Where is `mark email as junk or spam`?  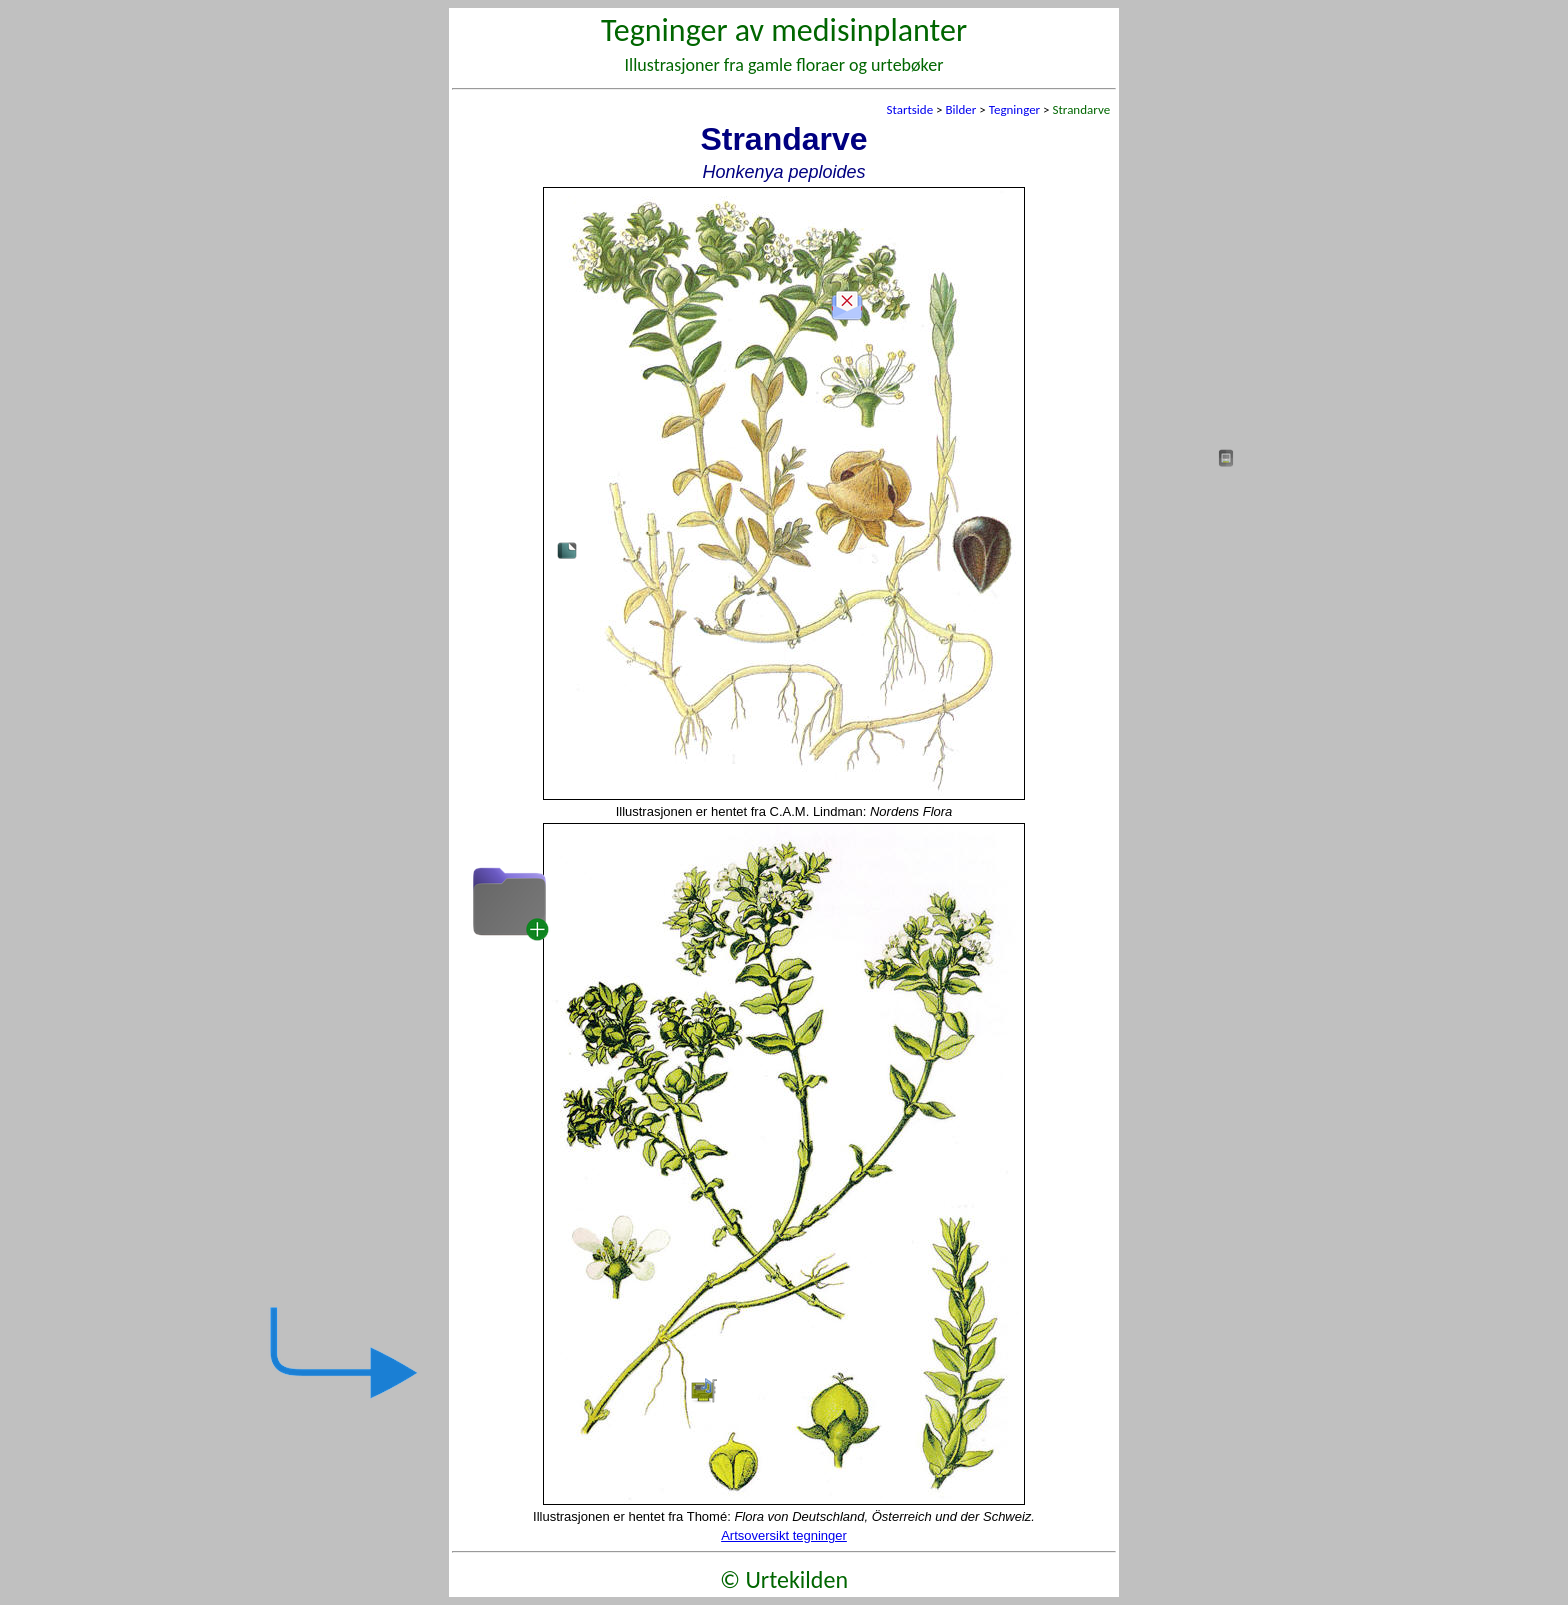 mark email as junk or spam is located at coordinates (847, 306).